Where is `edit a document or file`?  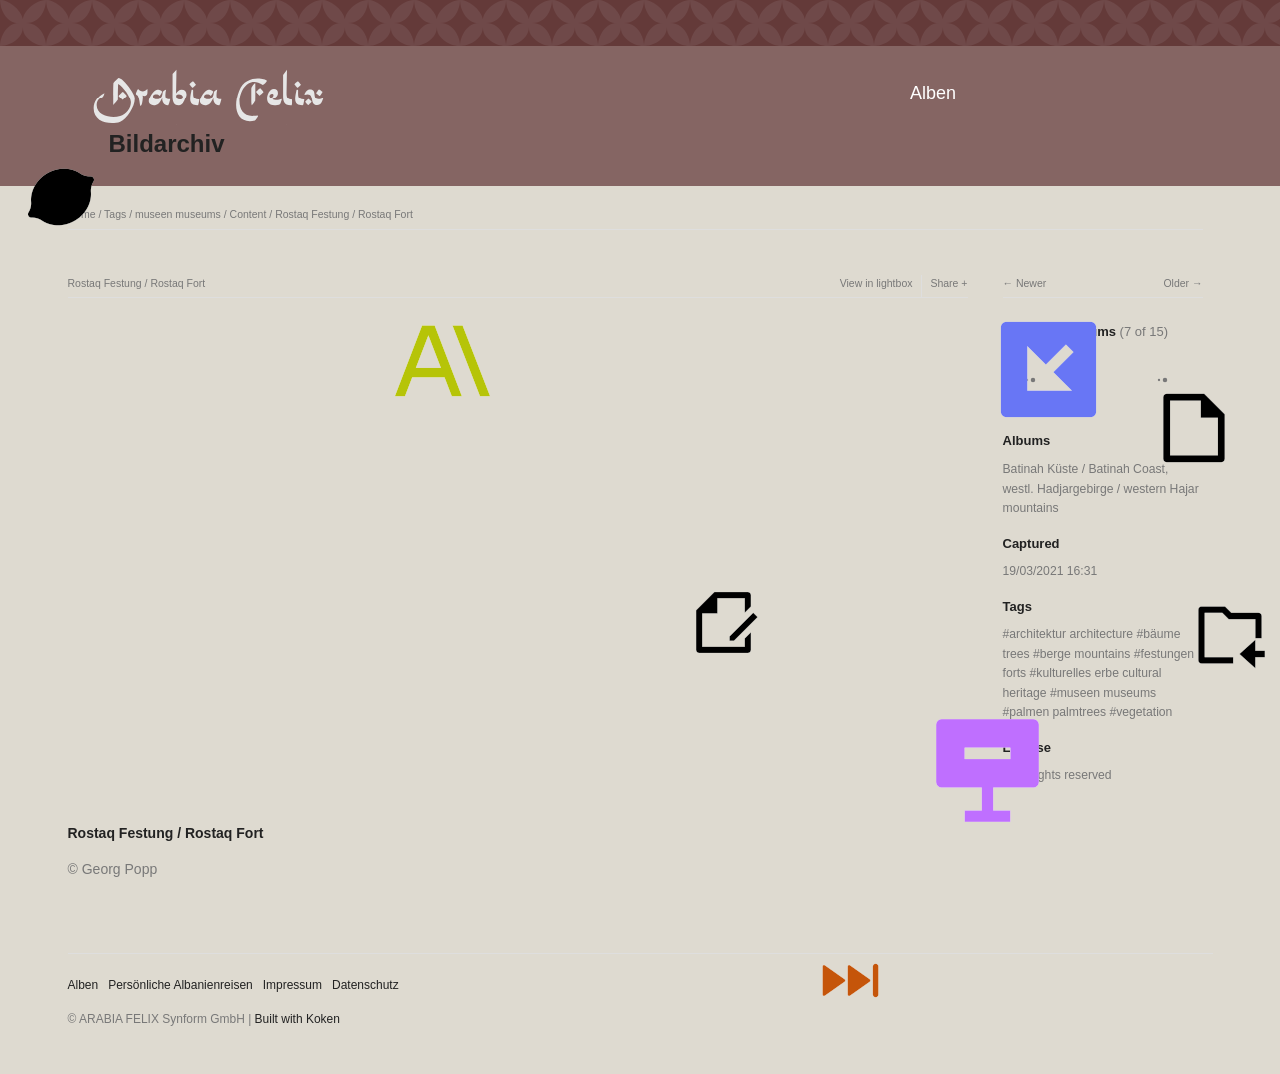 edit a document or file is located at coordinates (723, 622).